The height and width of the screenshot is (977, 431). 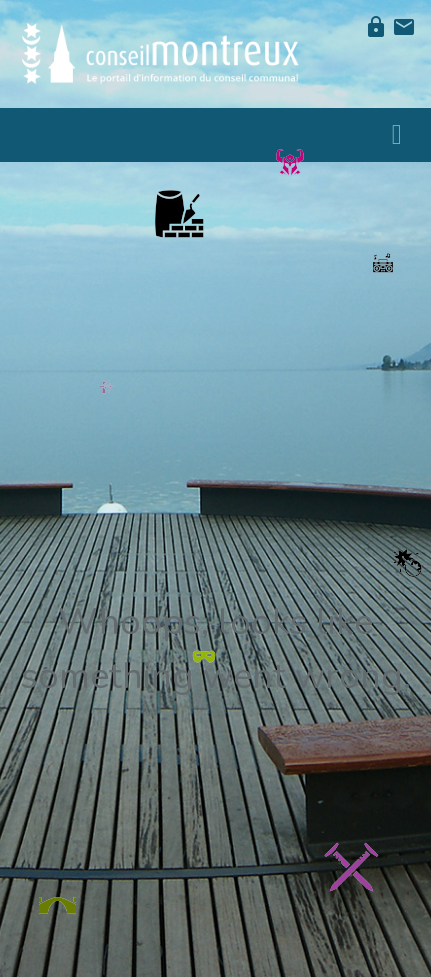 What do you see at coordinates (351, 866) in the screenshot?
I see `crafting or construction materials in a game inventory` at bounding box center [351, 866].